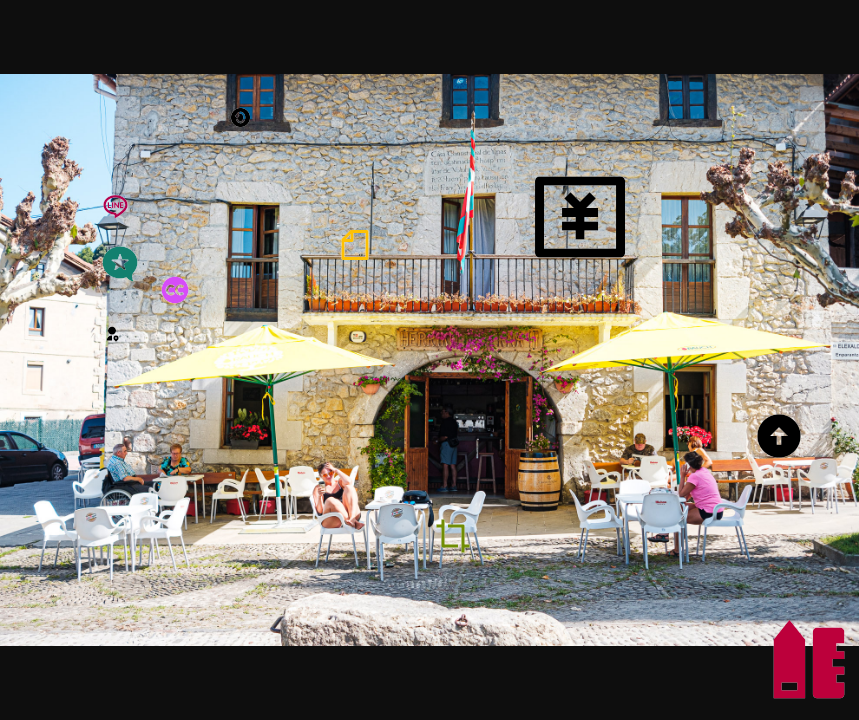 The width and height of the screenshot is (859, 720). Describe the element at coordinates (355, 245) in the screenshot. I see `view or open a document` at that location.